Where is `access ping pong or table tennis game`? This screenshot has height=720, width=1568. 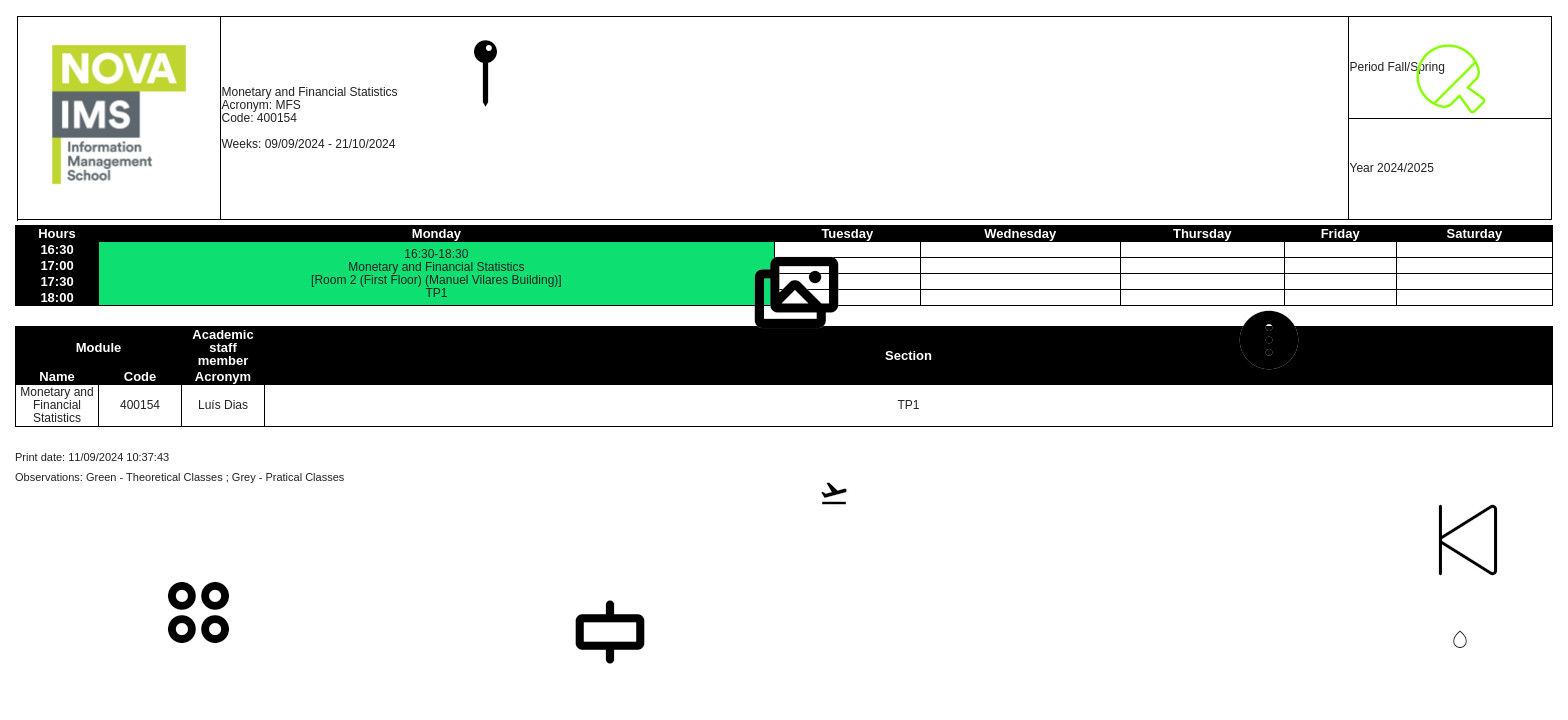 access ping pong or table tennis game is located at coordinates (1449, 77).